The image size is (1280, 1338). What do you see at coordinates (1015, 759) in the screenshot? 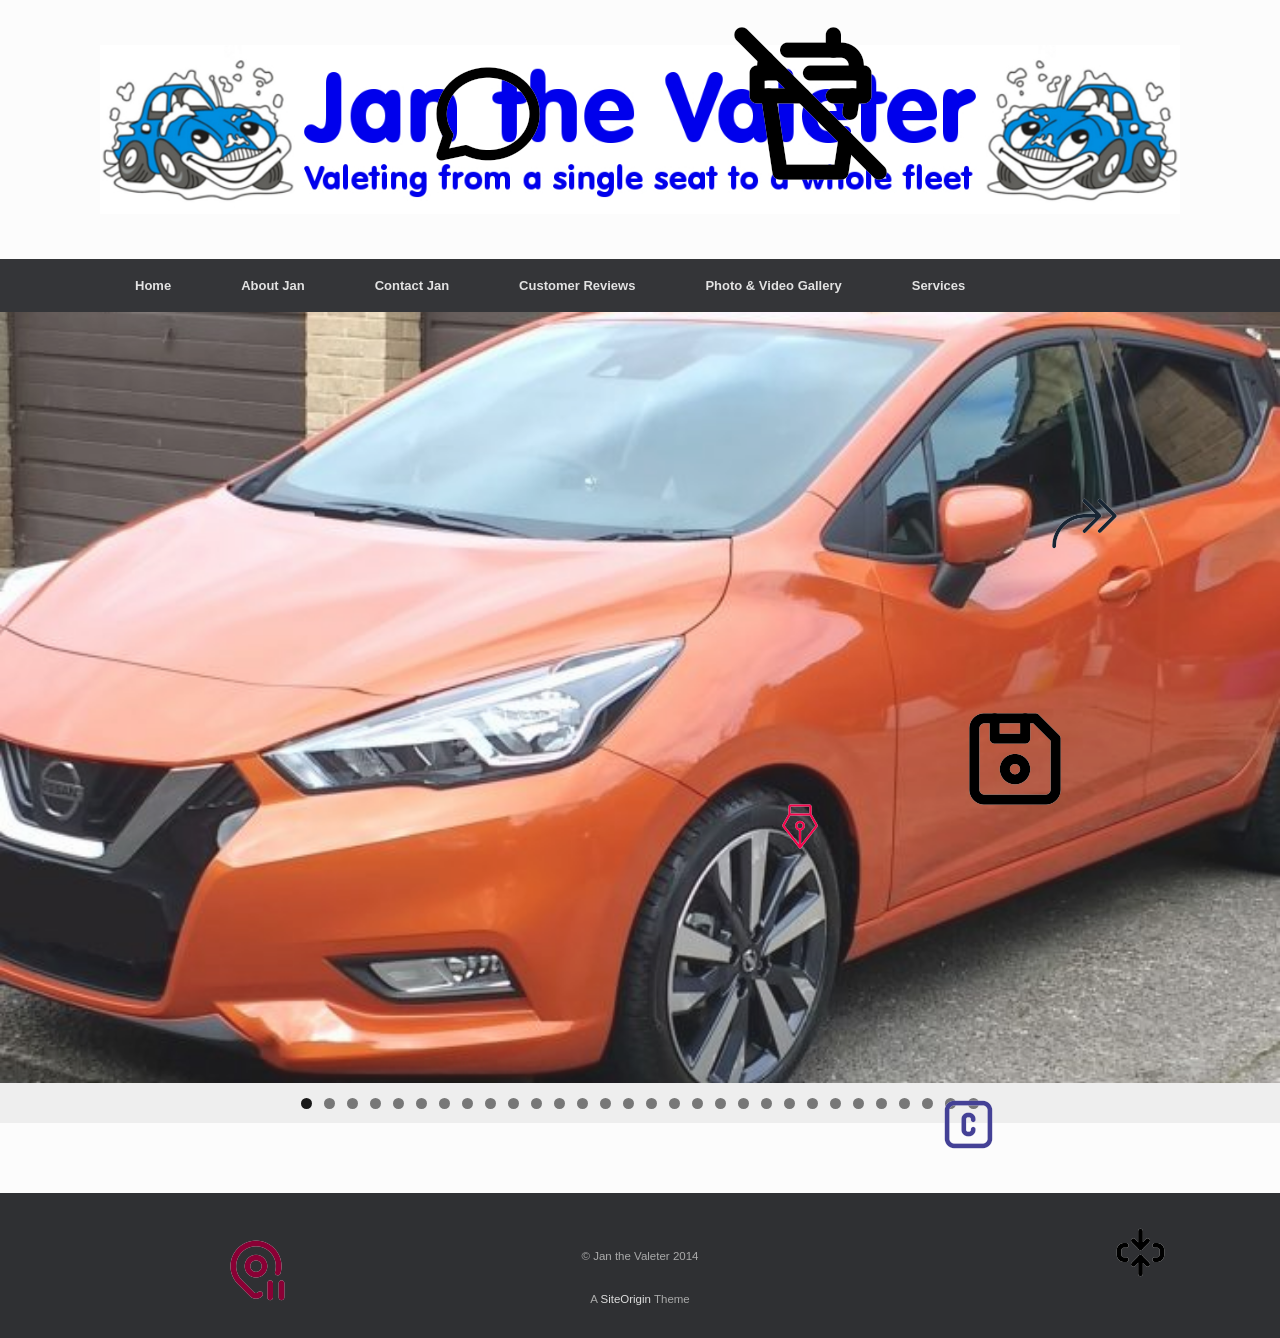
I see `save current file or document` at bounding box center [1015, 759].